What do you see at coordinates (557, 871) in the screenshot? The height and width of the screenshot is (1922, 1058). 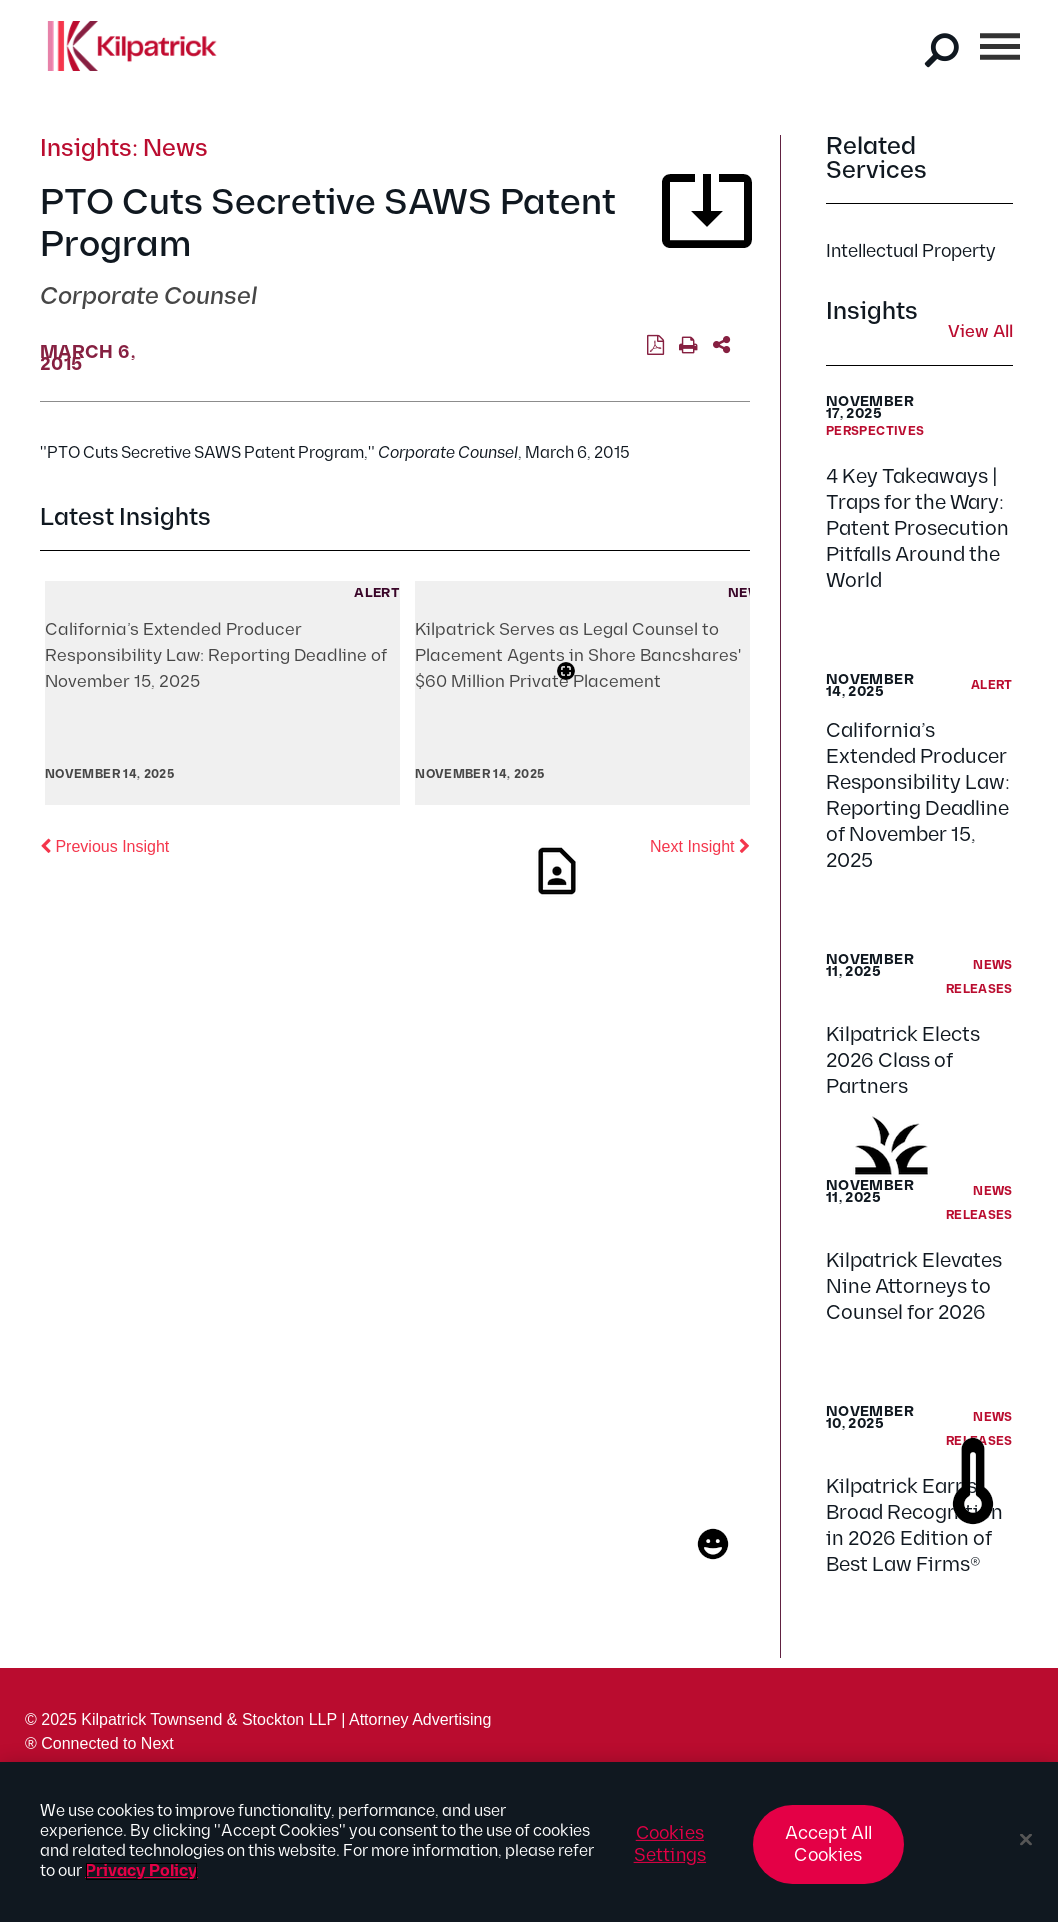 I see `view contact details` at bounding box center [557, 871].